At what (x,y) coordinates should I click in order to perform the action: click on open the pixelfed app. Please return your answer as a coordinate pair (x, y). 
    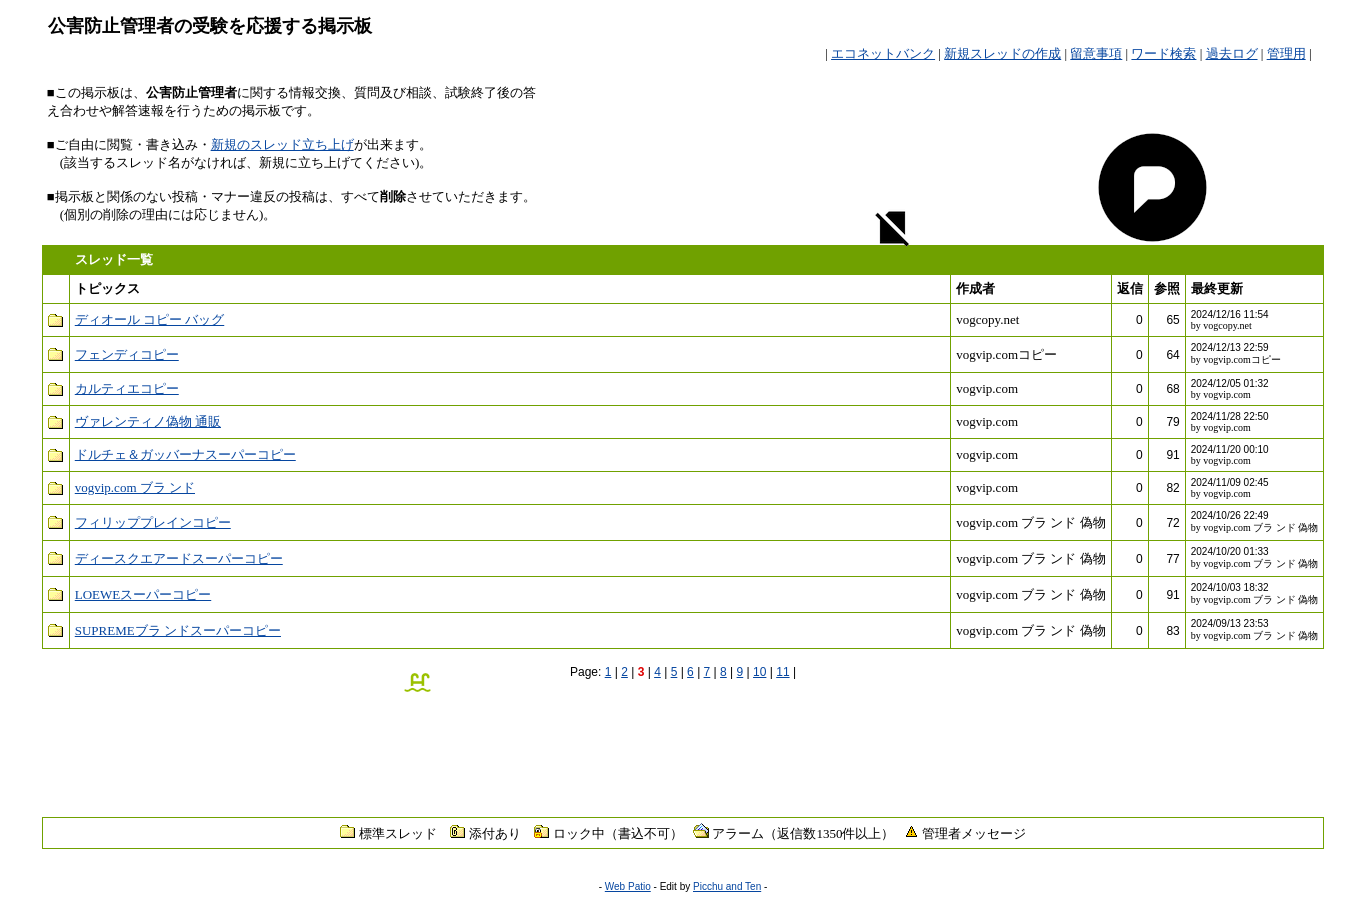
    Looking at the image, I should click on (1152, 187).